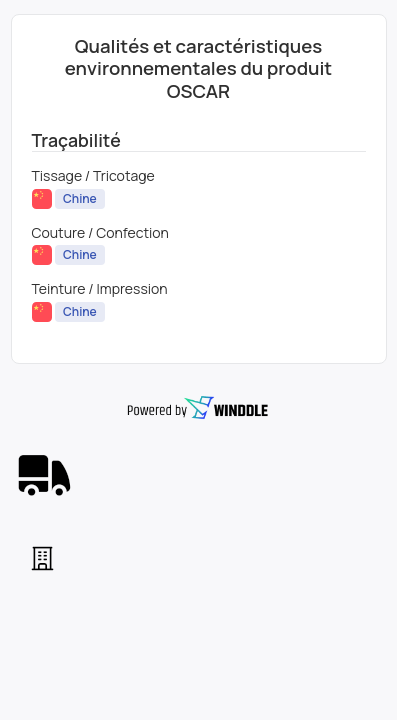 The width and height of the screenshot is (397, 720). What do you see at coordinates (44, 473) in the screenshot?
I see `track your delivery status` at bounding box center [44, 473].